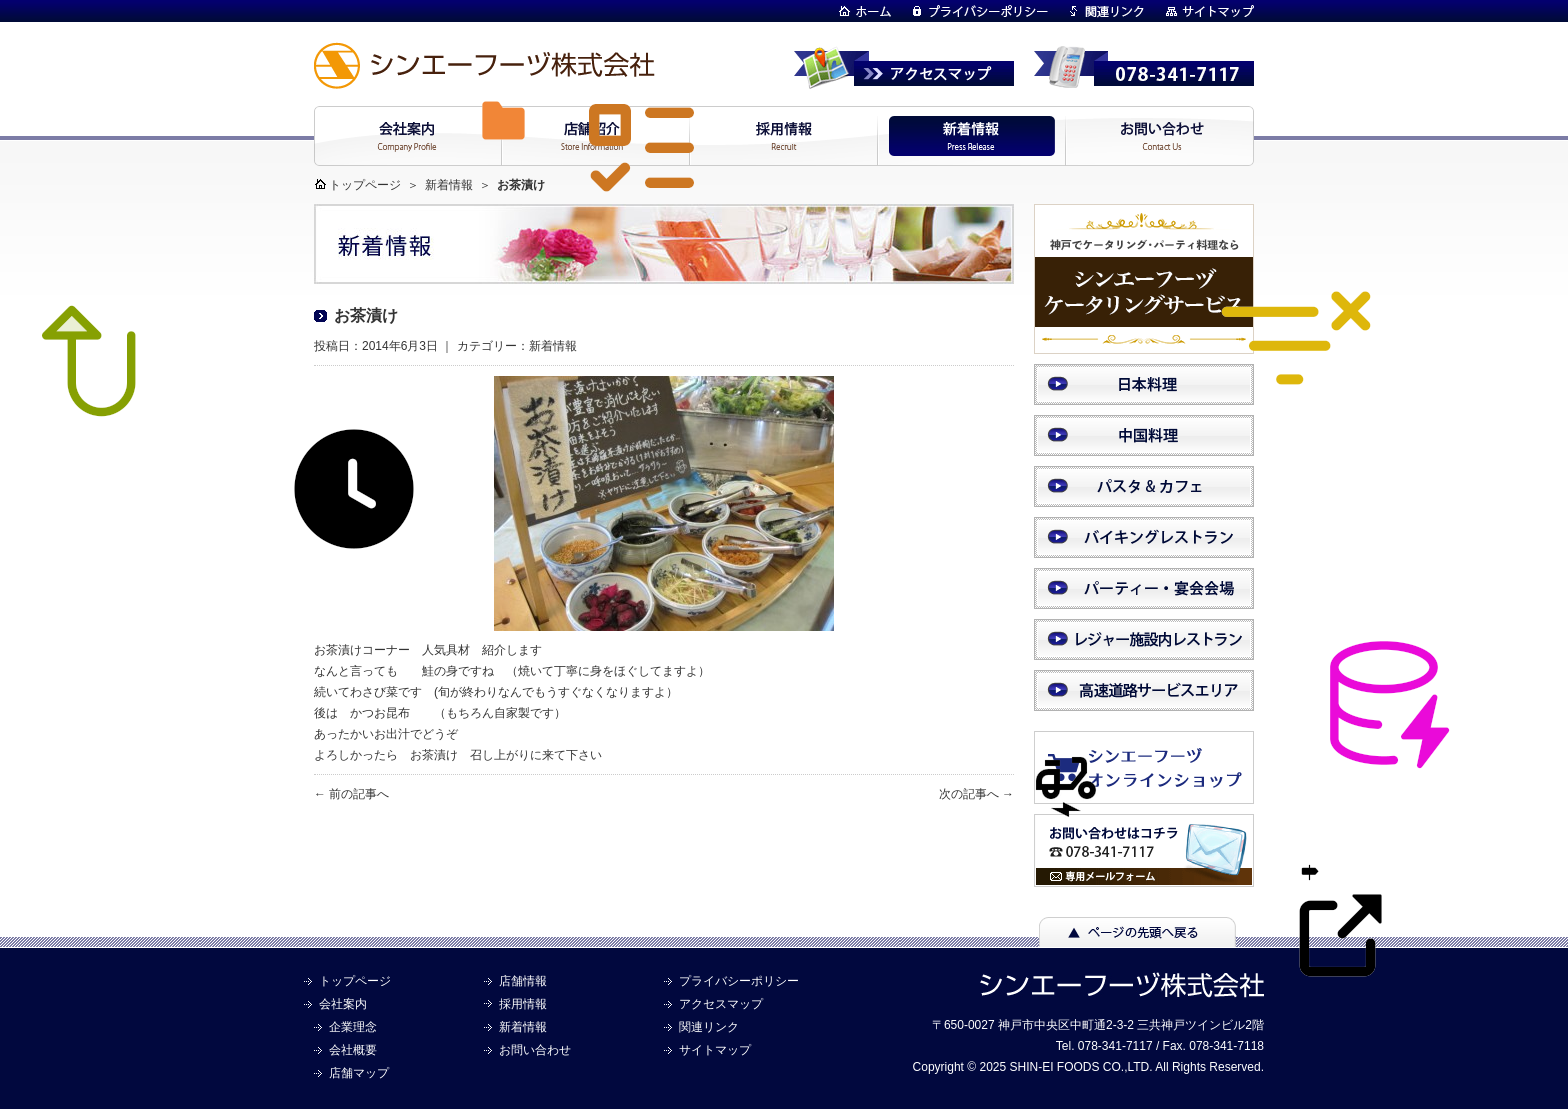  I want to click on view task list or checklist, so click(638, 146).